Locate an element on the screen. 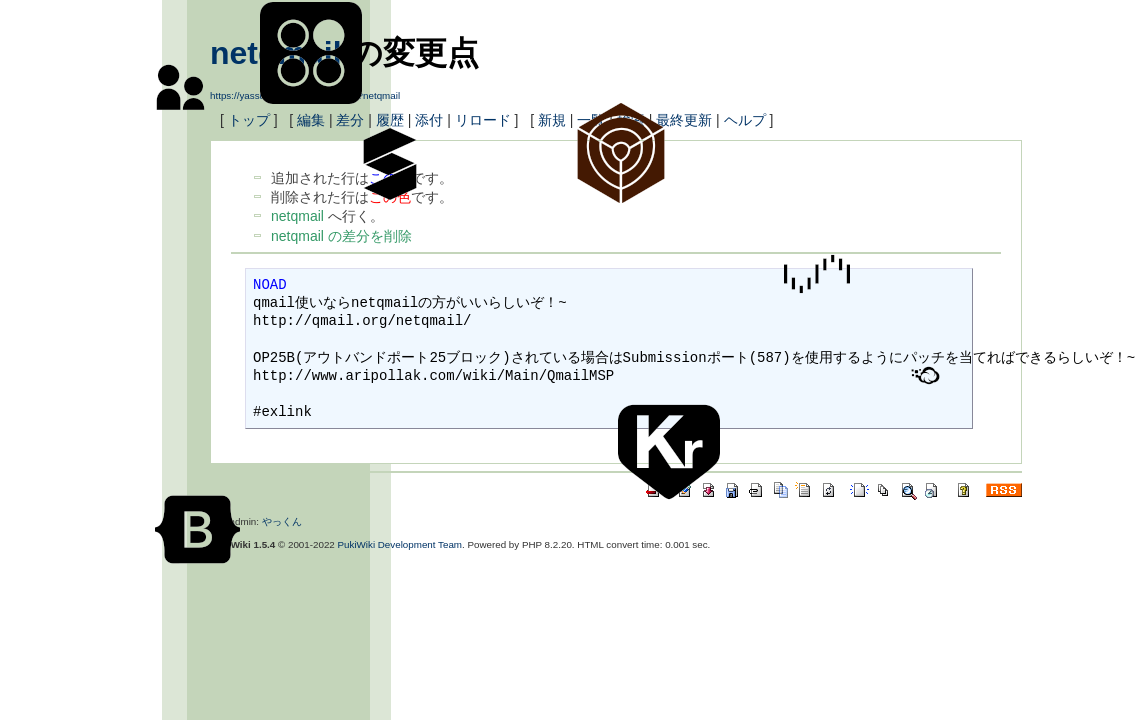 Image resolution: width=1135 pixels, height=720 pixels. unraid server management application is located at coordinates (817, 274).